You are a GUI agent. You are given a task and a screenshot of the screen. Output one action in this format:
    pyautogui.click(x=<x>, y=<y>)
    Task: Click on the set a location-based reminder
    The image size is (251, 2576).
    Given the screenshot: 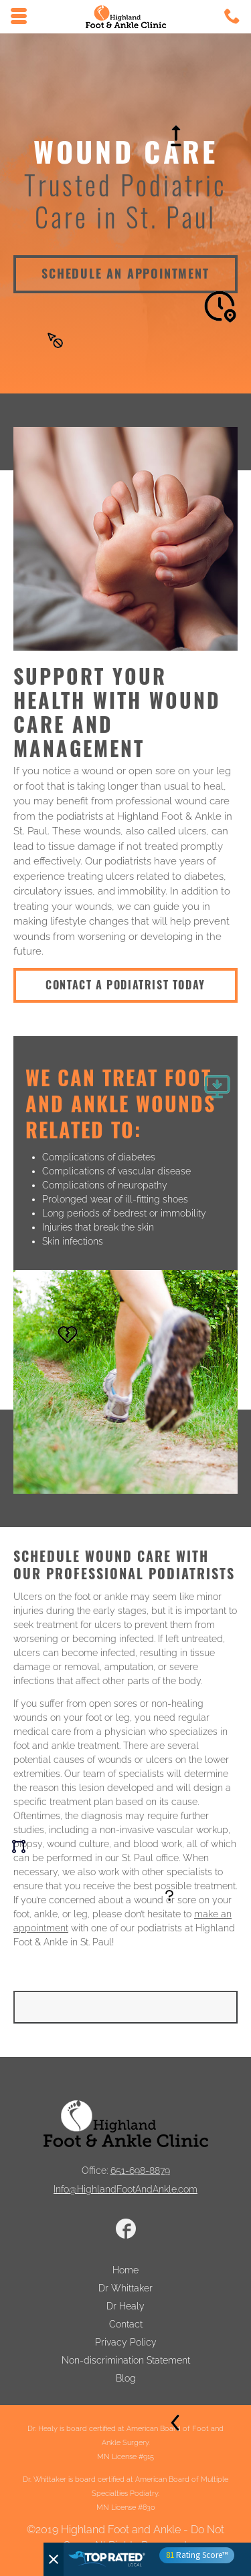 What is the action you would take?
    pyautogui.click(x=220, y=306)
    